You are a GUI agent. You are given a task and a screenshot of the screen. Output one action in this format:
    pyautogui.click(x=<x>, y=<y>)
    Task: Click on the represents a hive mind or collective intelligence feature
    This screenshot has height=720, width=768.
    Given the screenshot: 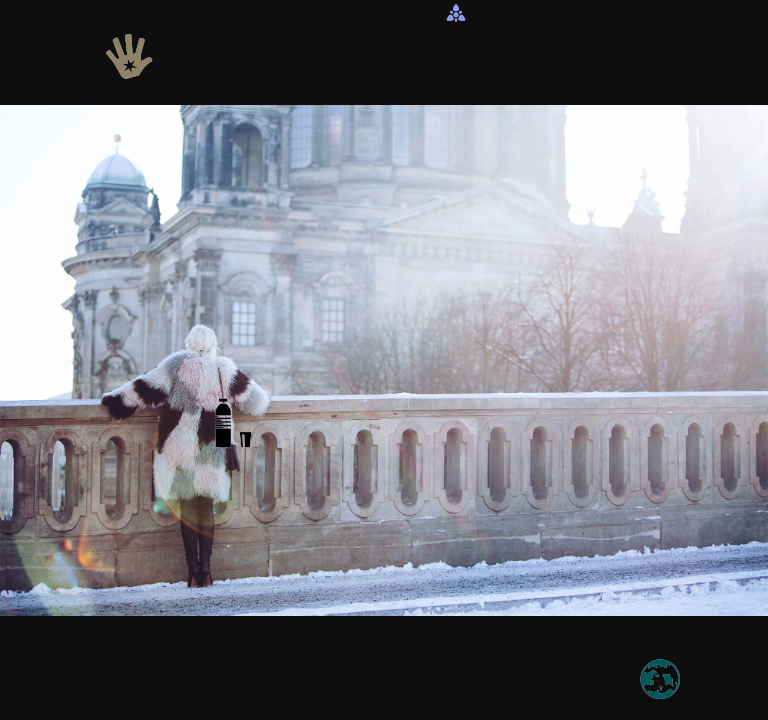 What is the action you would take?
    pyautogui.click(x=456, y=13)
    